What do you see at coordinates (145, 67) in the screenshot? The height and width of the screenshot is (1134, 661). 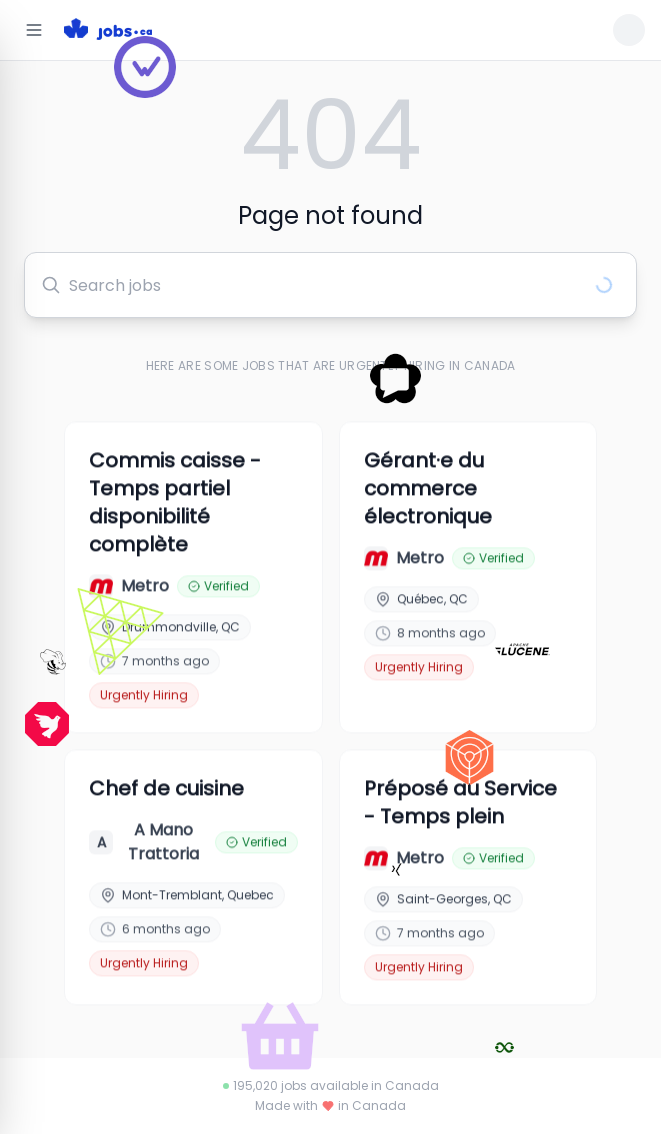 I see `open wakatime dashboard` at bounding box center [145, 67].